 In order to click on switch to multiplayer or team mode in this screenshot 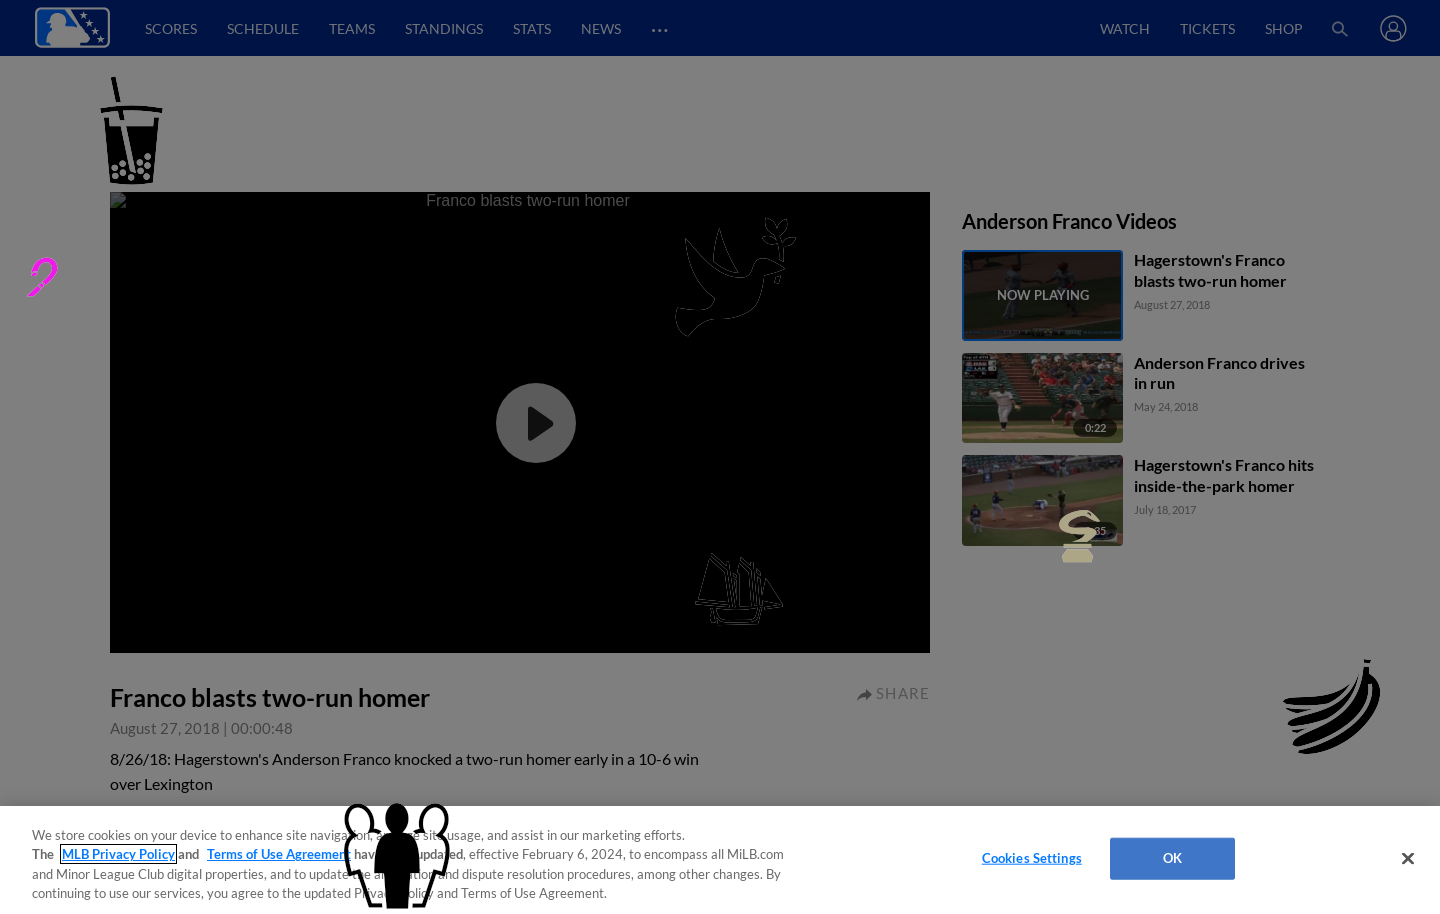, I will do `click(397, 856)`.